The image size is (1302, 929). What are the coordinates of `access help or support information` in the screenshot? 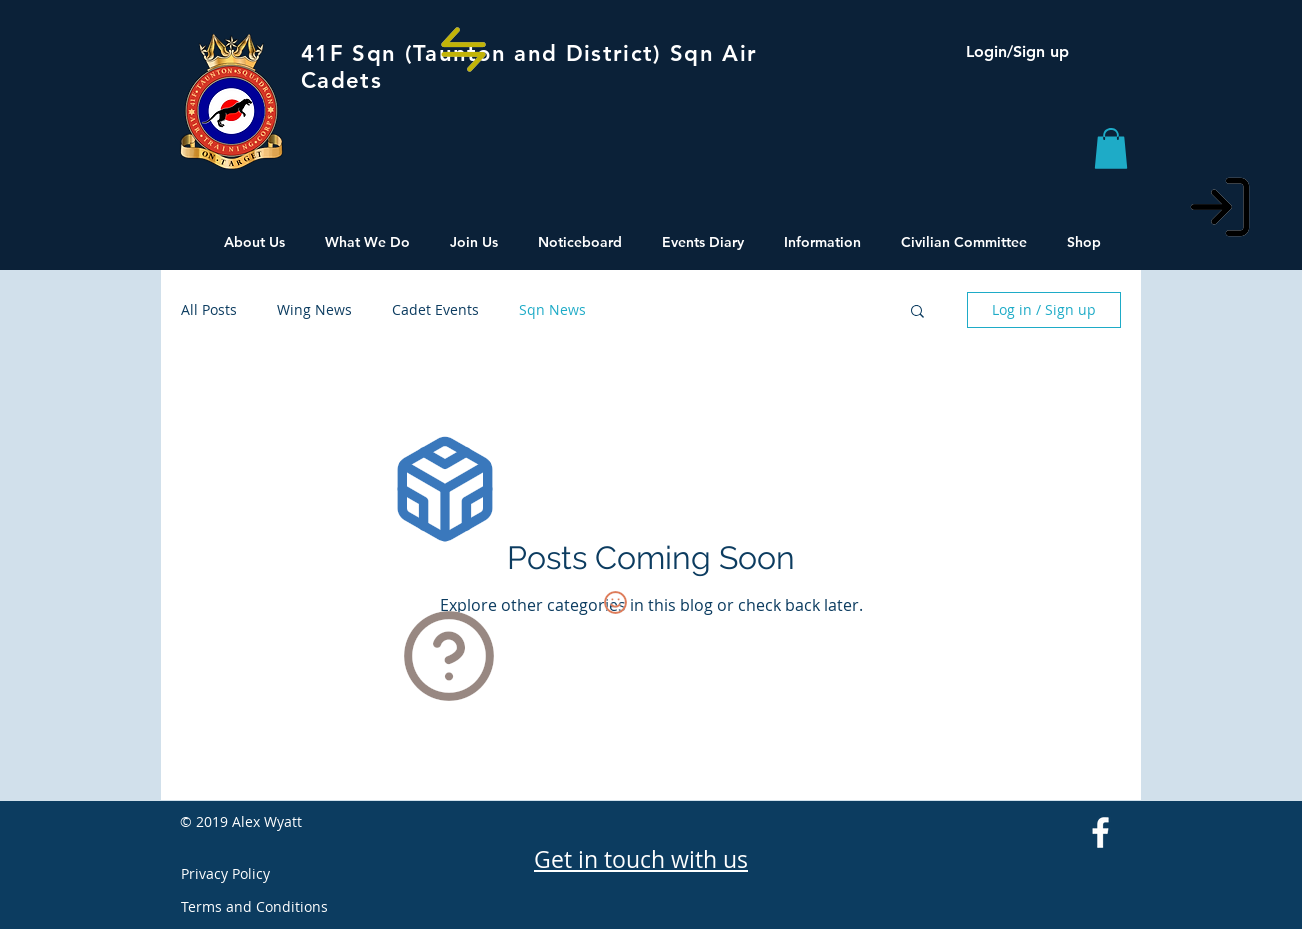 It's located at (449, 656).